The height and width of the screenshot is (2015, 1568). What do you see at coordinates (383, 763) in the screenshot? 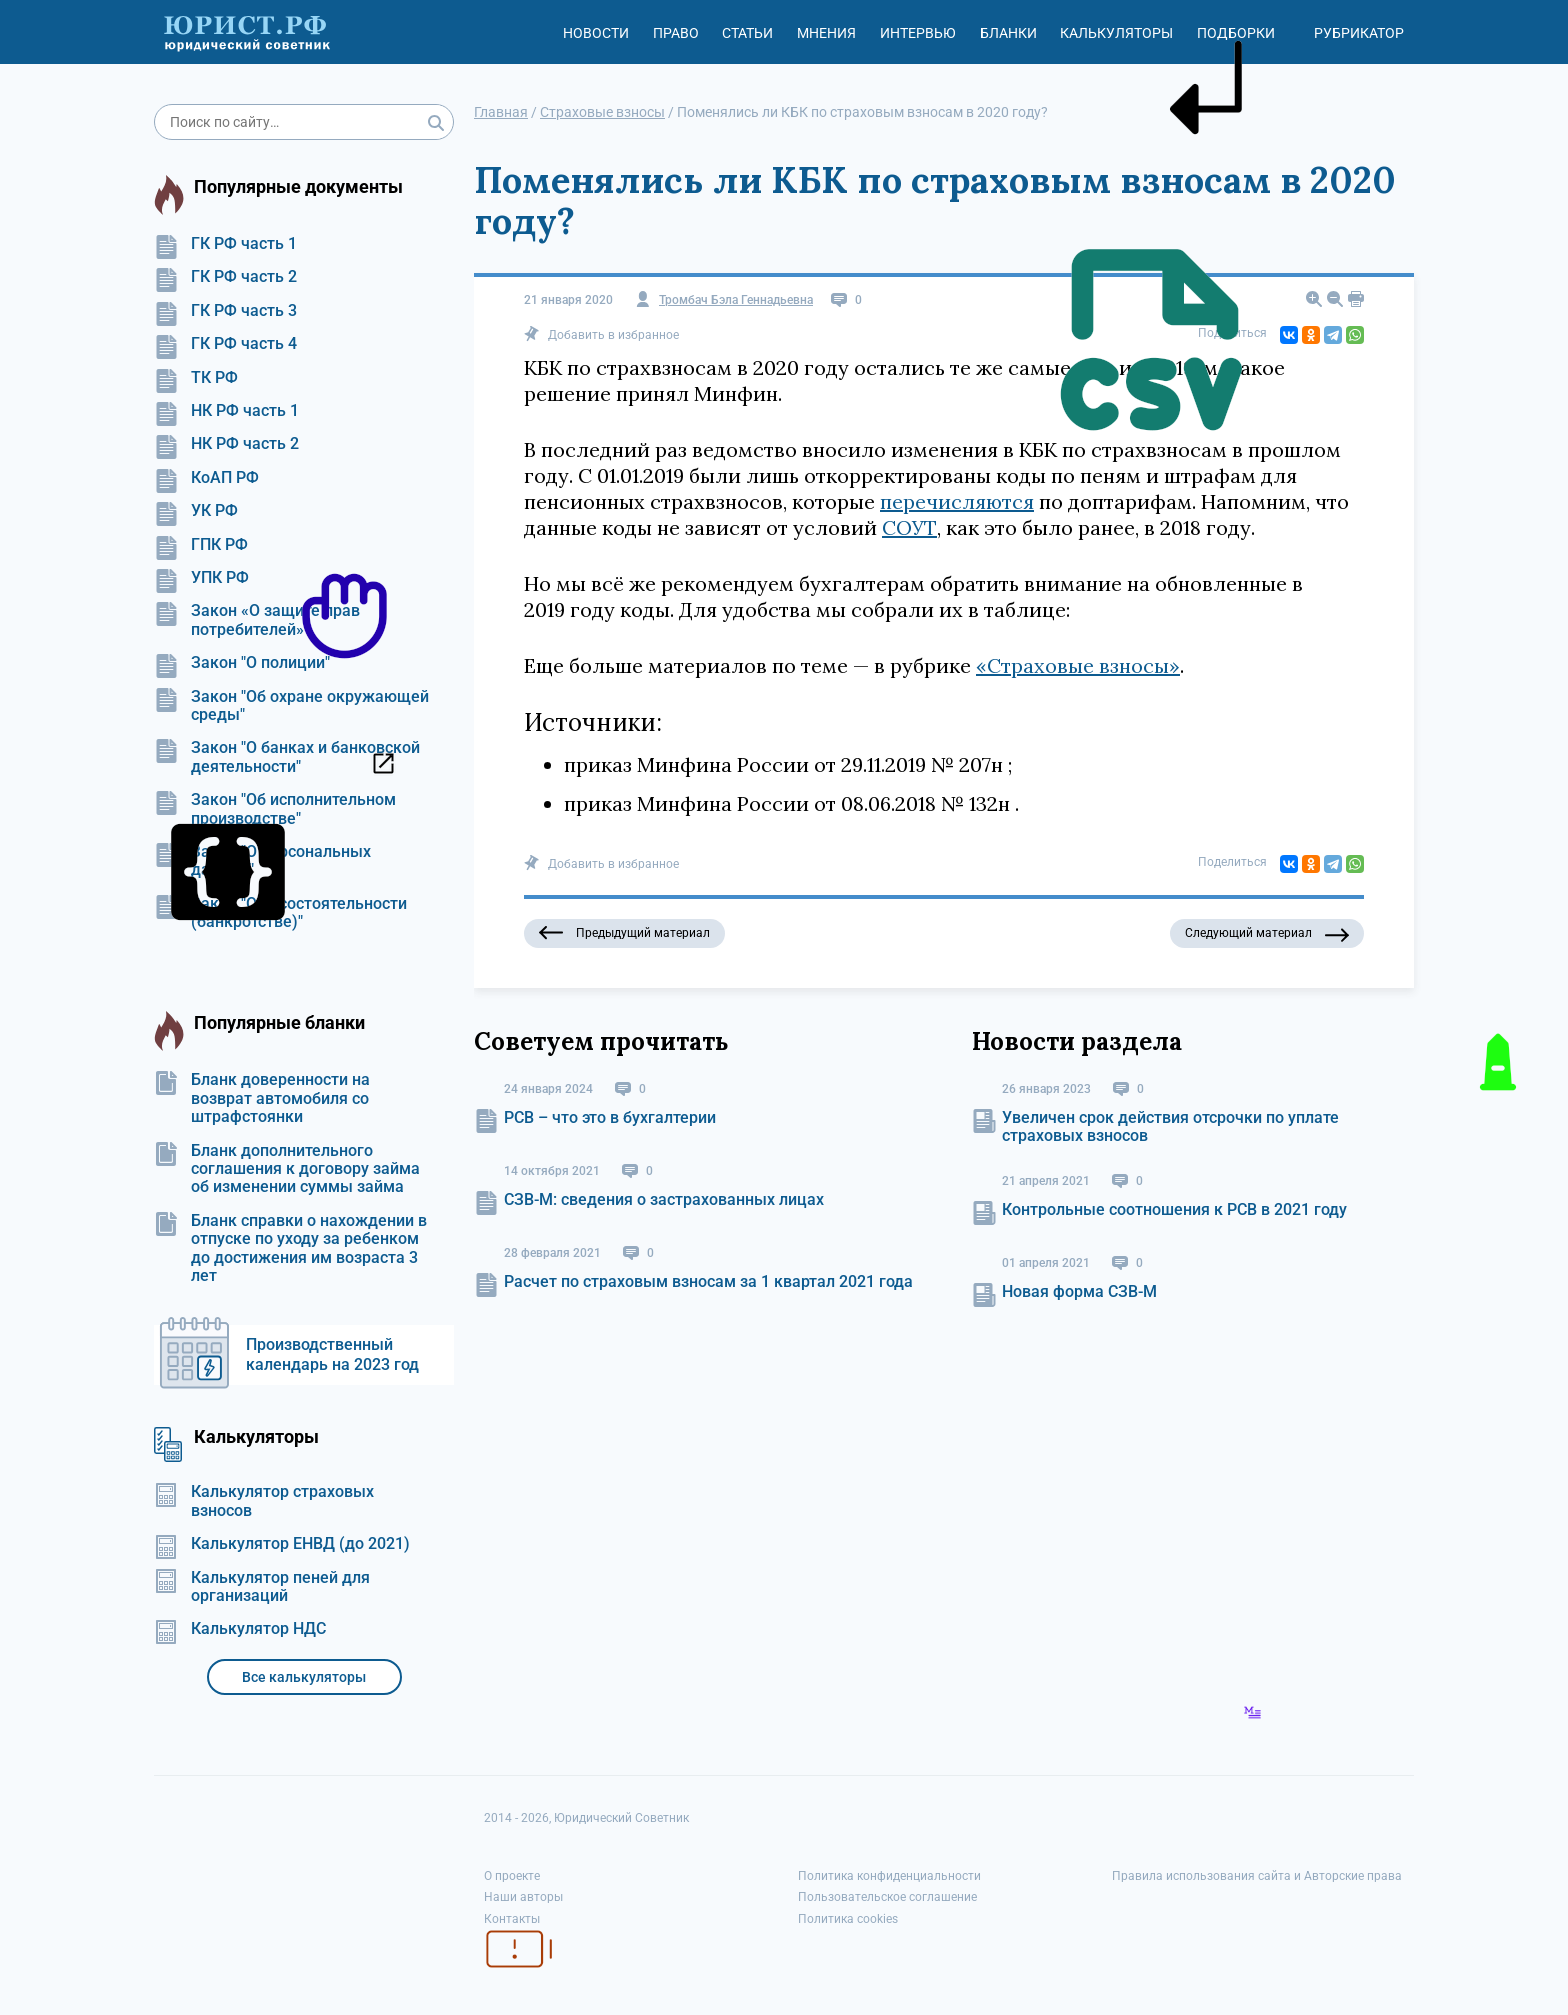
I see `open link in a new window or tab` at bounding box center [383, 763].